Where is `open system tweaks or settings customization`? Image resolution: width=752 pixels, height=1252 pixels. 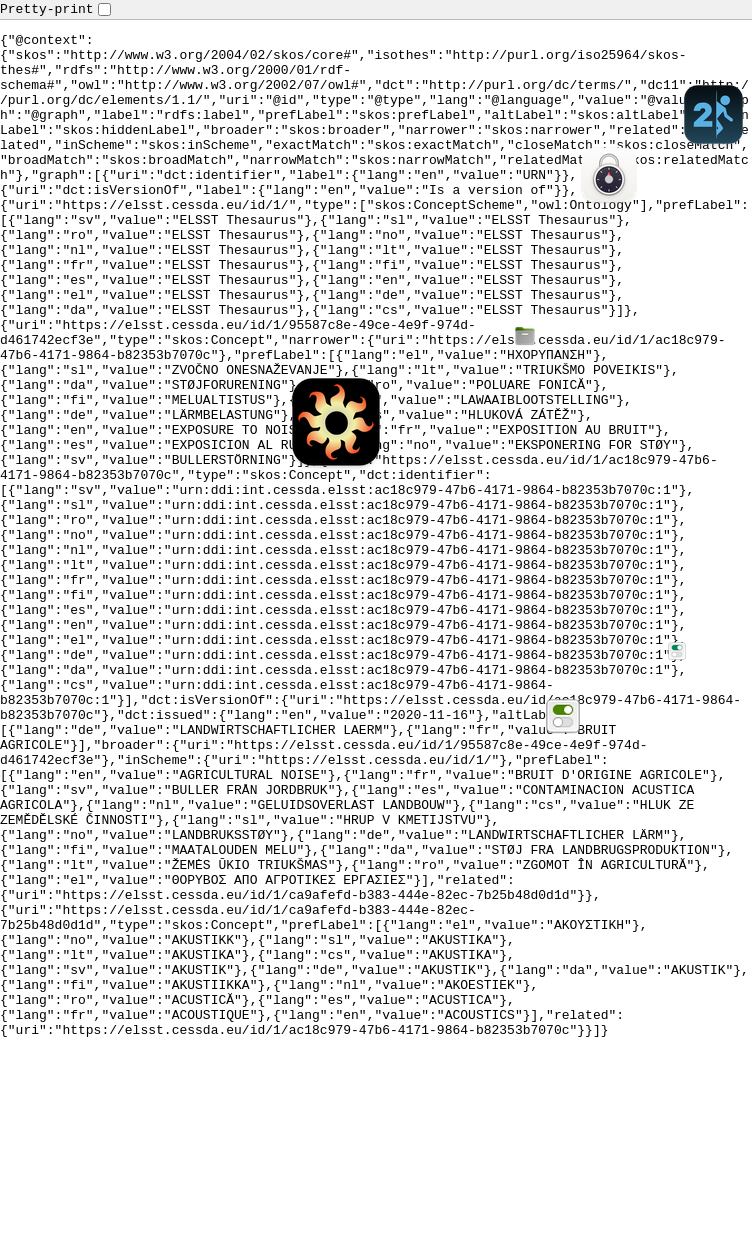
open system tweaks or settings customization is located at coordinates (677, 651).